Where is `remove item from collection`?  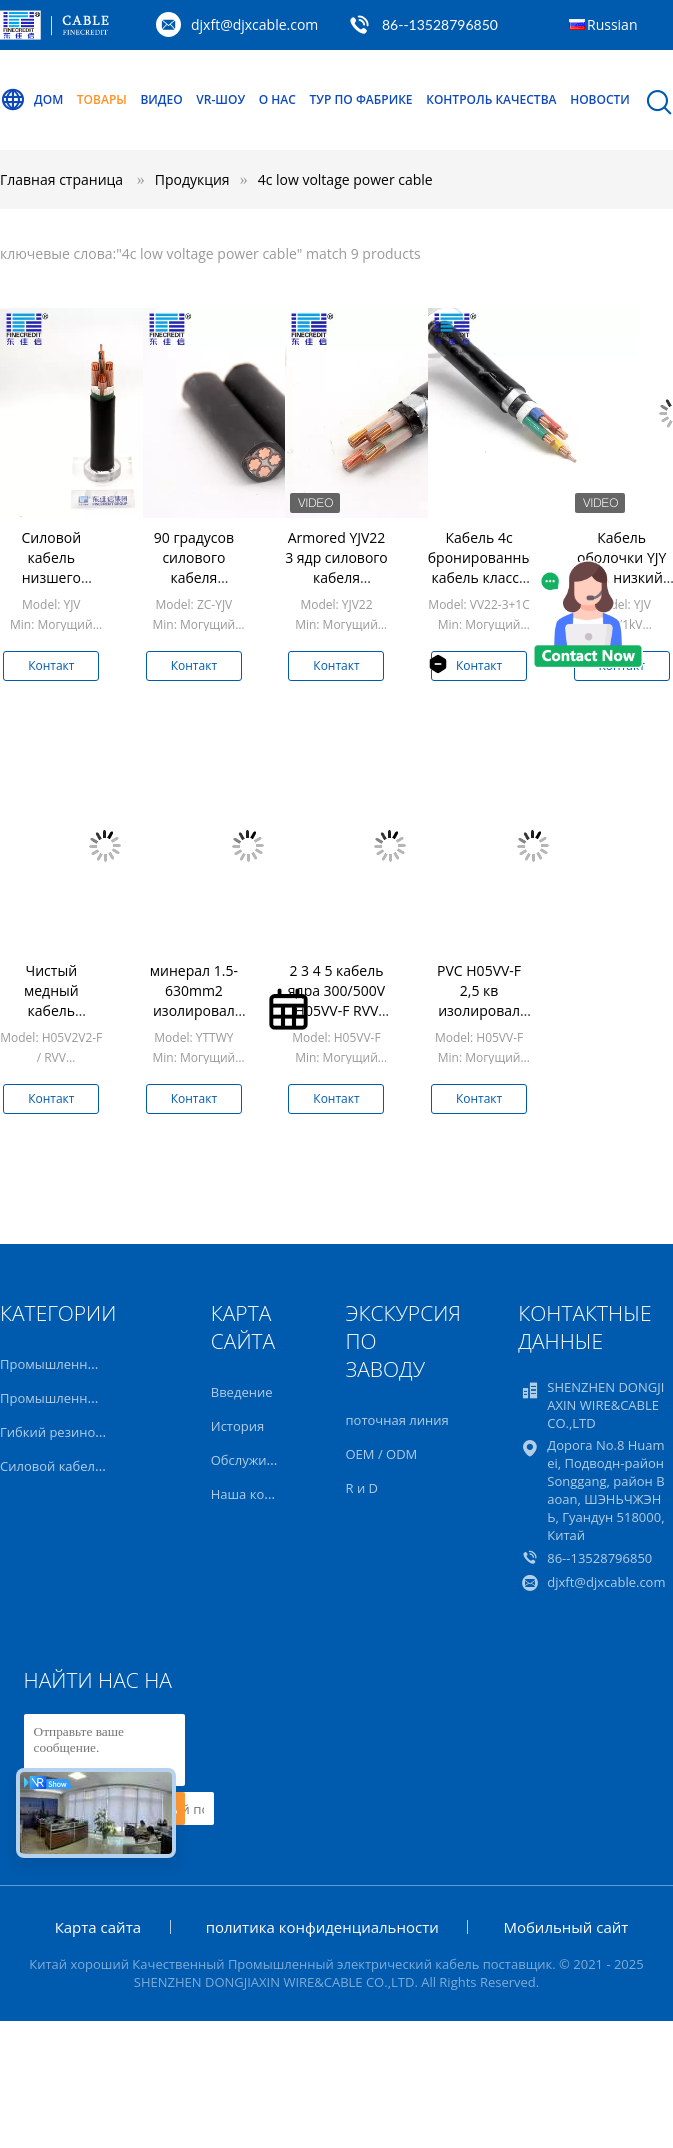
remove item from collection is located at coordinates (438, 664).